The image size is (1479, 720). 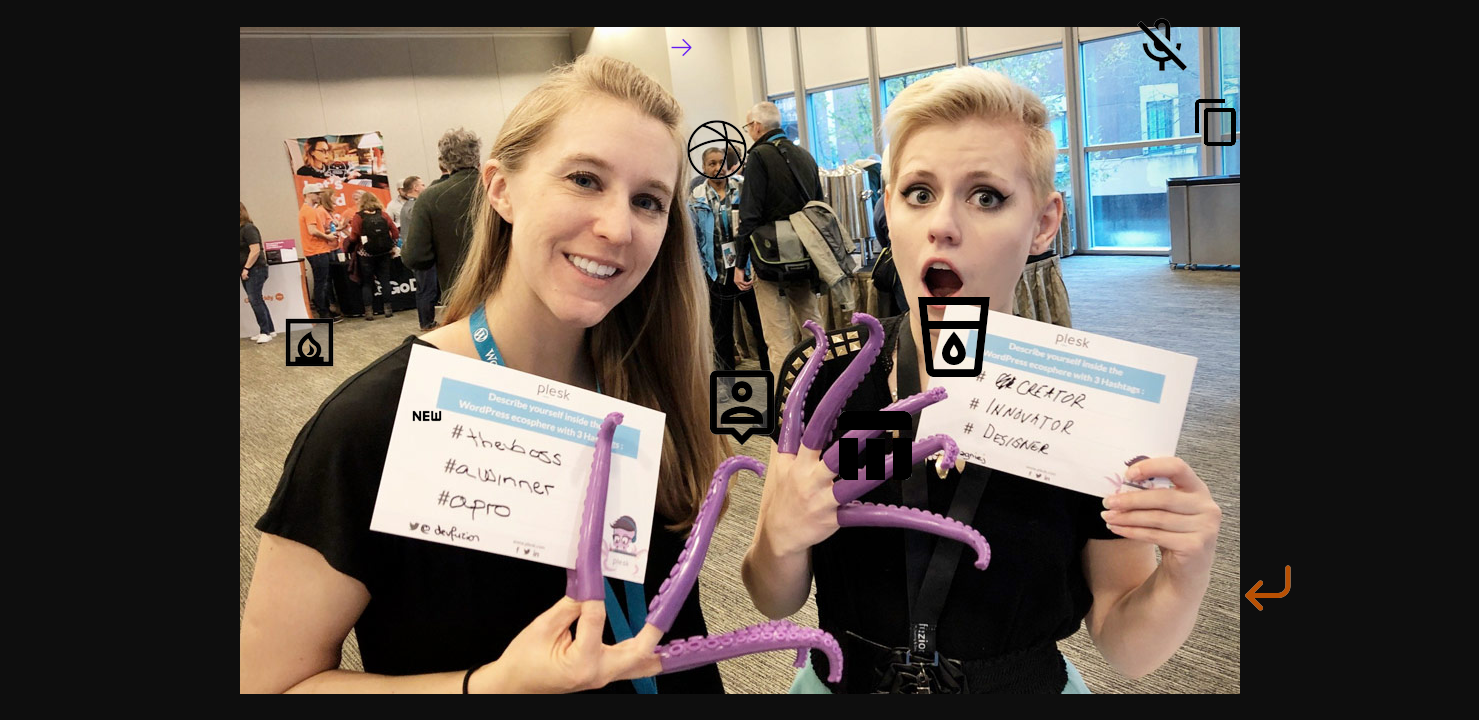 I want to click on copy to clipboard, so click(x=1216, y=122).